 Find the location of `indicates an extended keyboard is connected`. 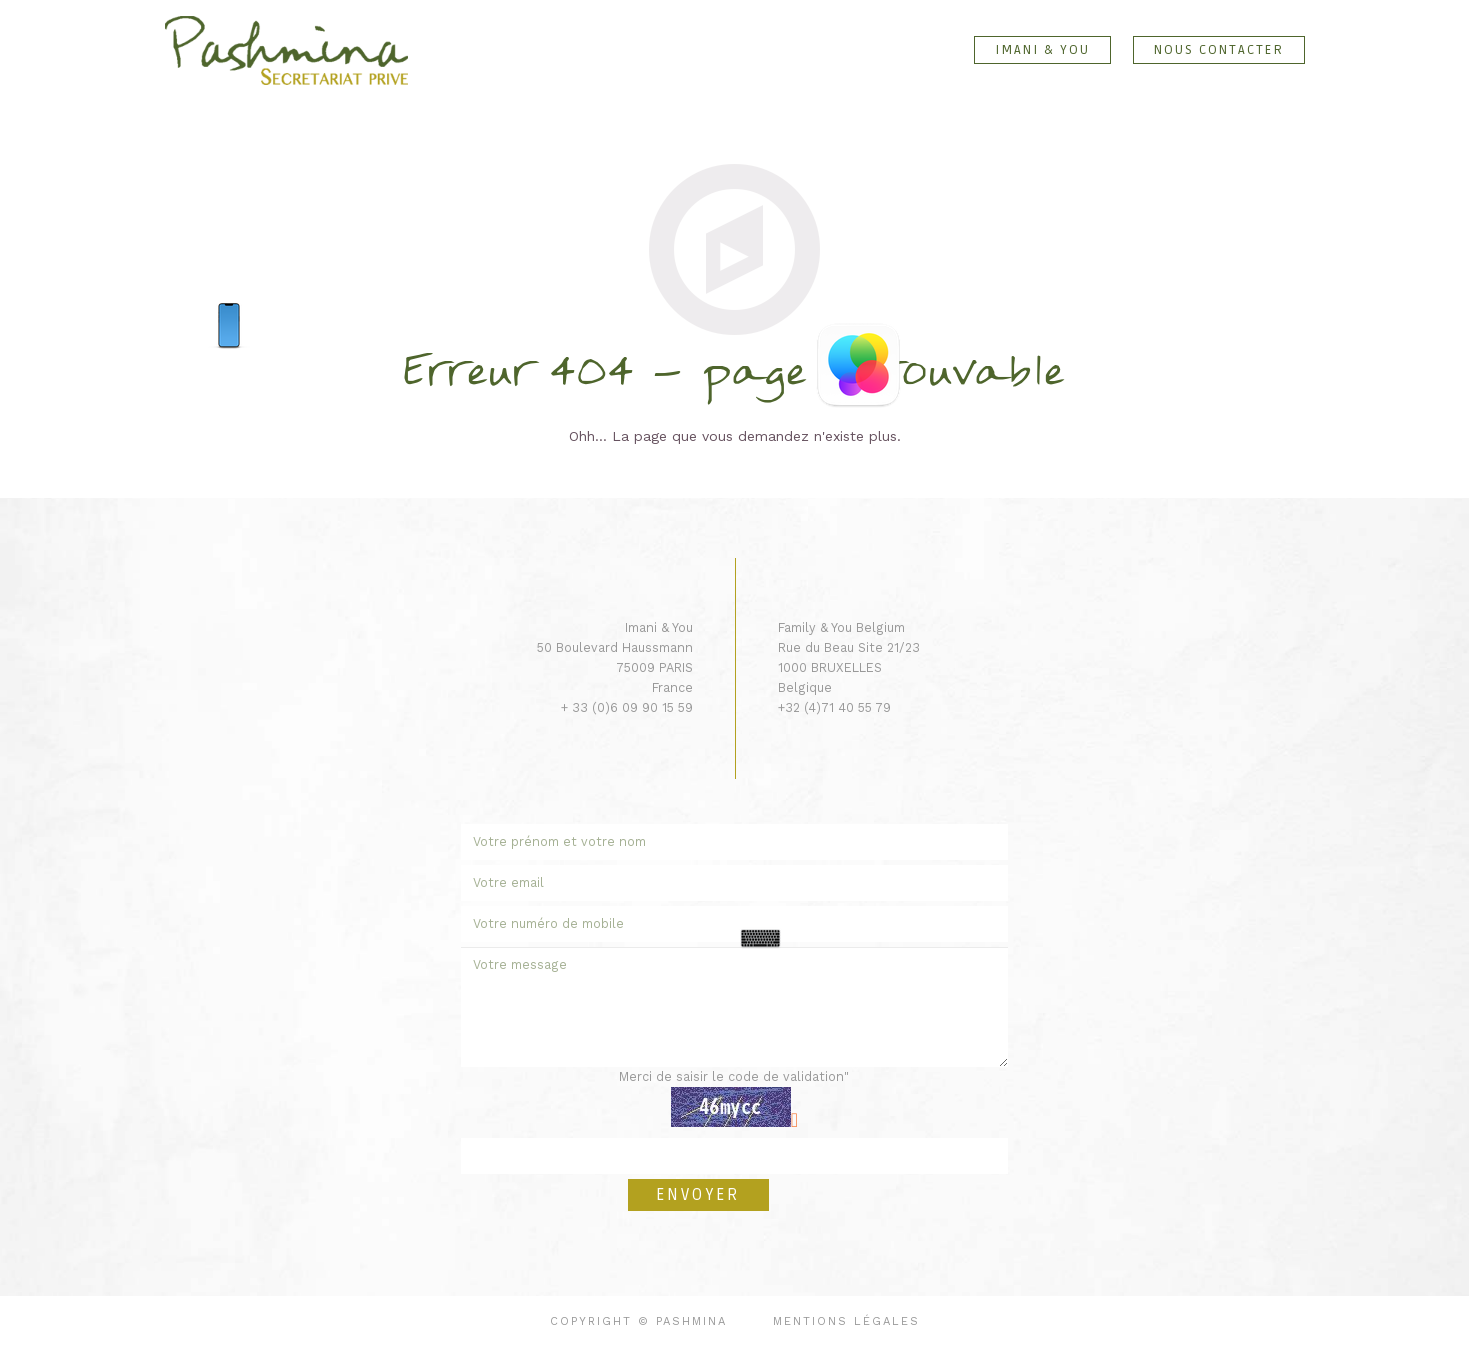

indicates an extended keyboard is connected is located at coordinates (760, 938).